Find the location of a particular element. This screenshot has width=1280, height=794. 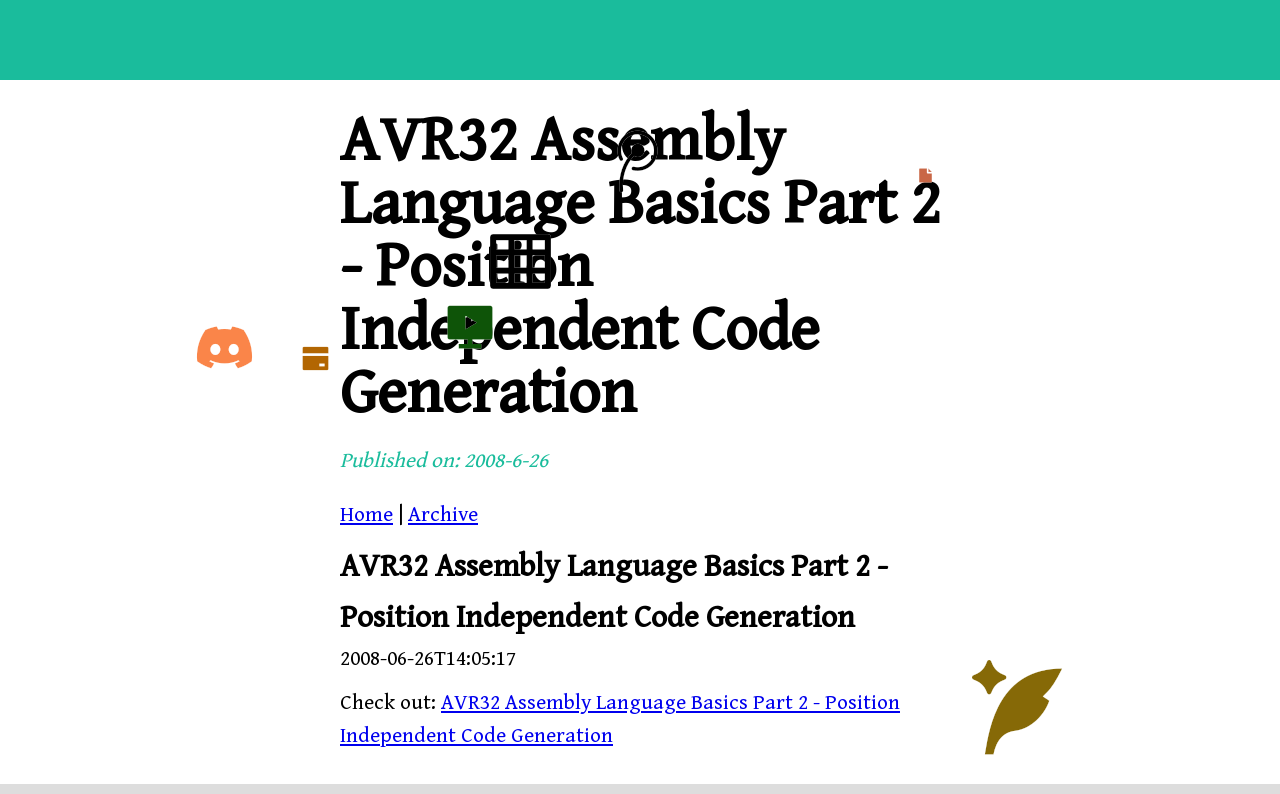

compose with AI writing assistance is located at coordinates (1023, 711).